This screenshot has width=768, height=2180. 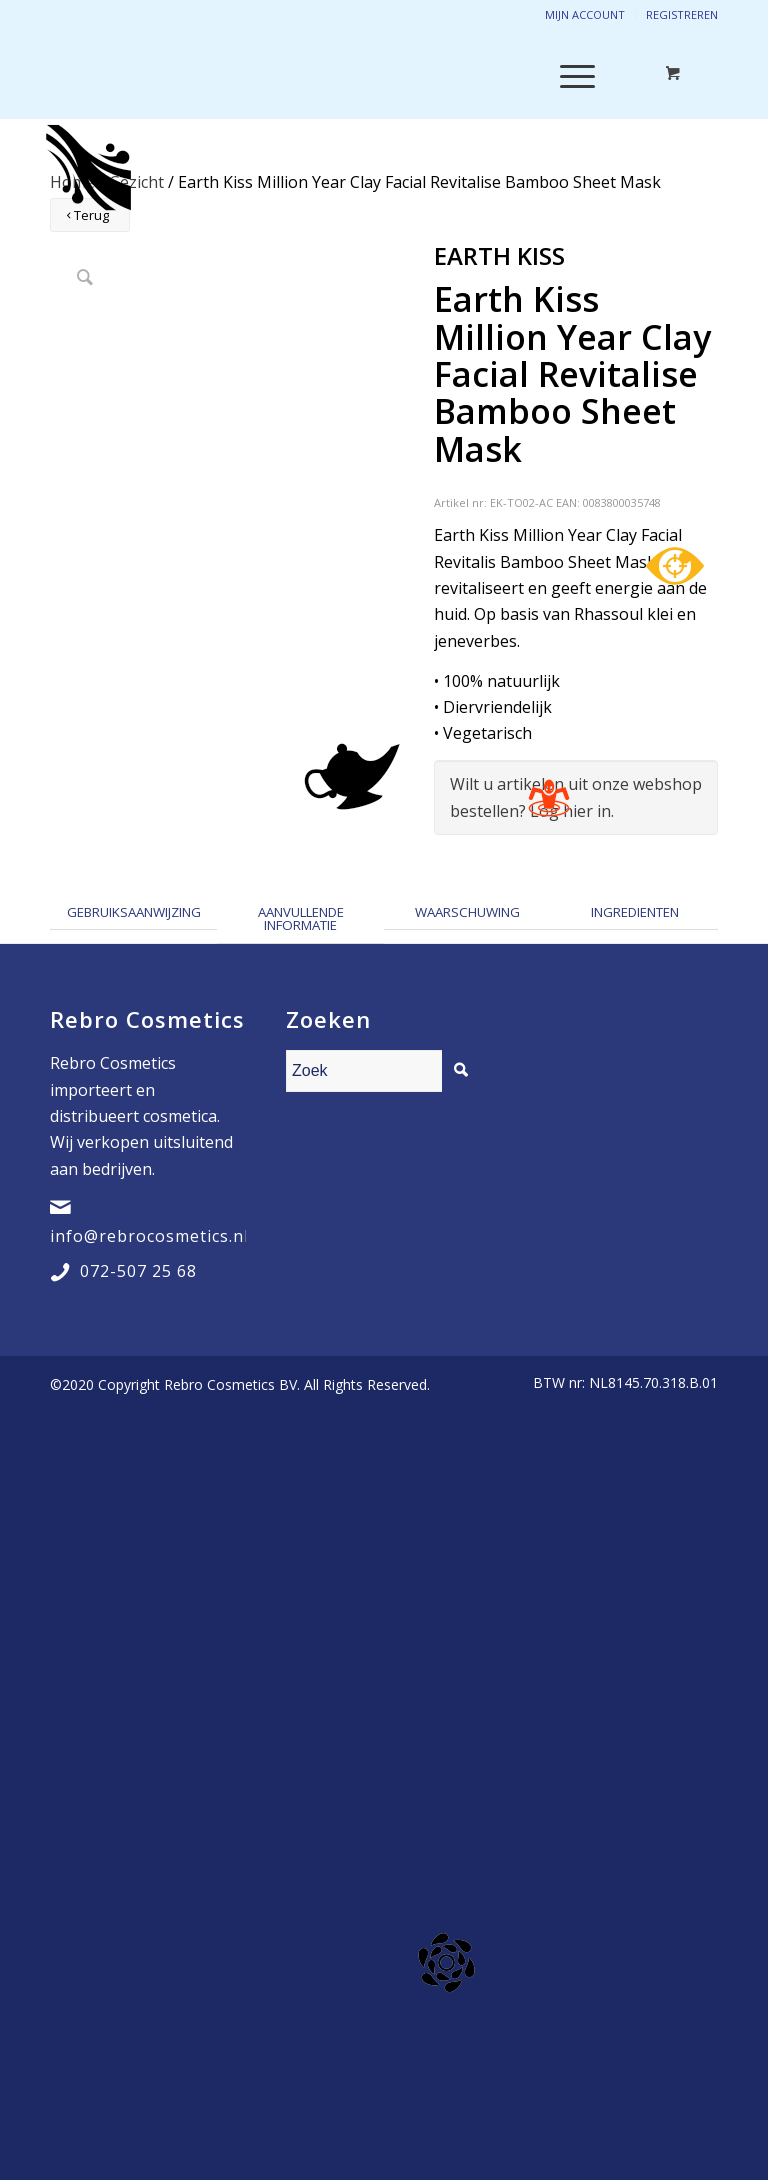 I want to click on access wish or bonus features, so click(x=352, y=777).